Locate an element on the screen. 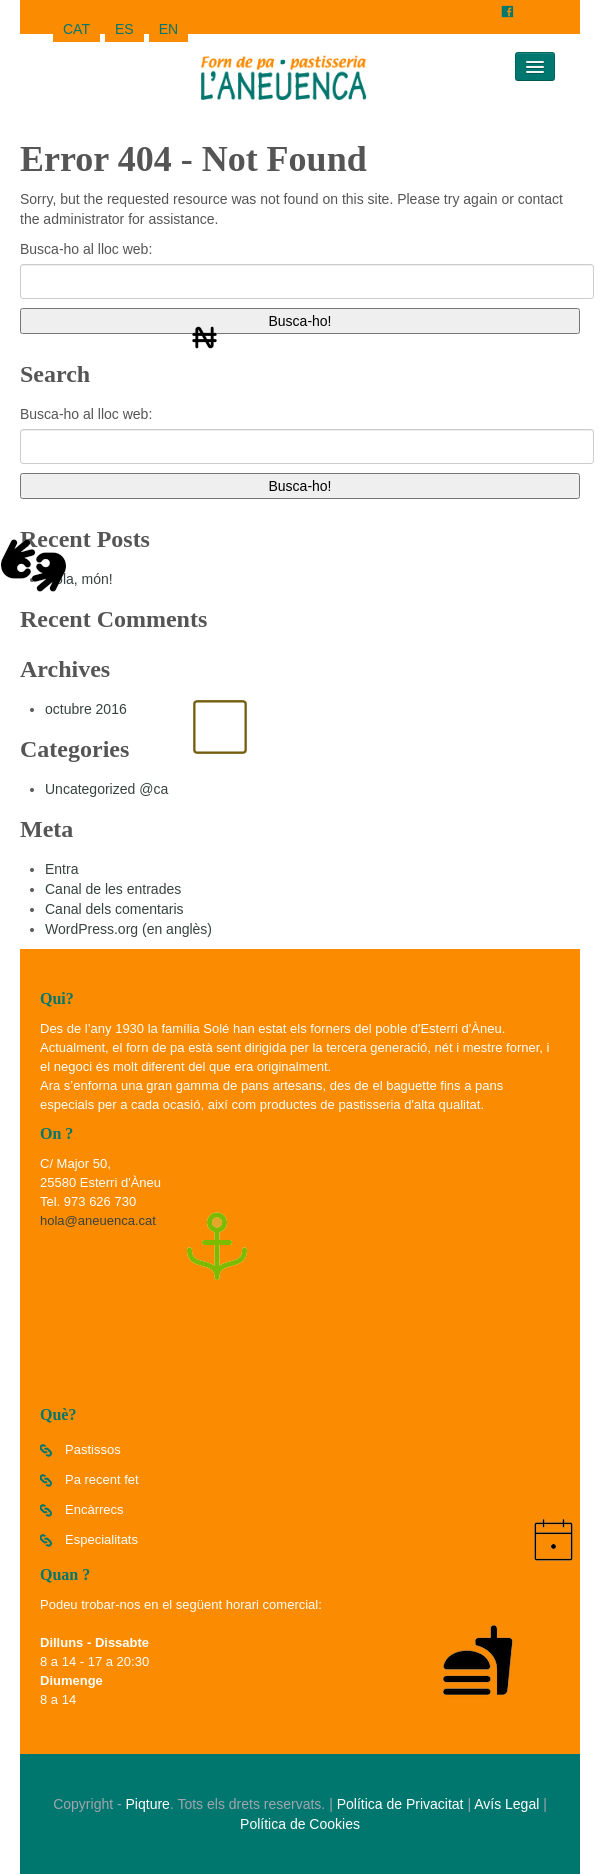  indicates a calendar event or scheduled item is located at coordinates (553, 1541).